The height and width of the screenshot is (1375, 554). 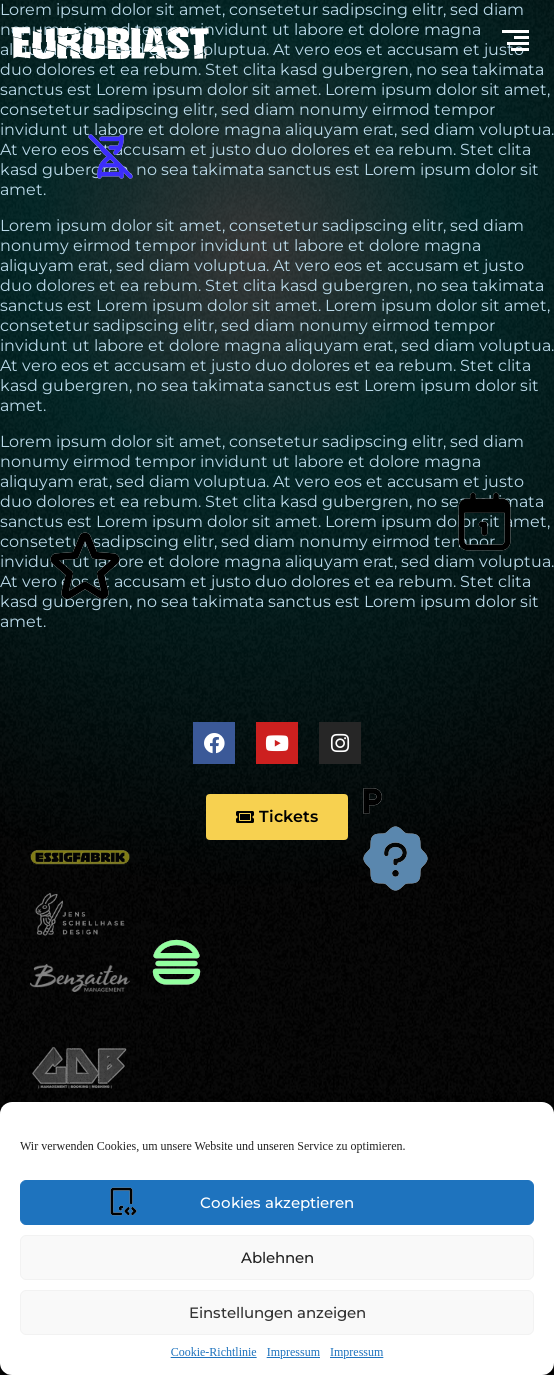 I want to click on view calendar or schedule, so click(x=484, y=521).